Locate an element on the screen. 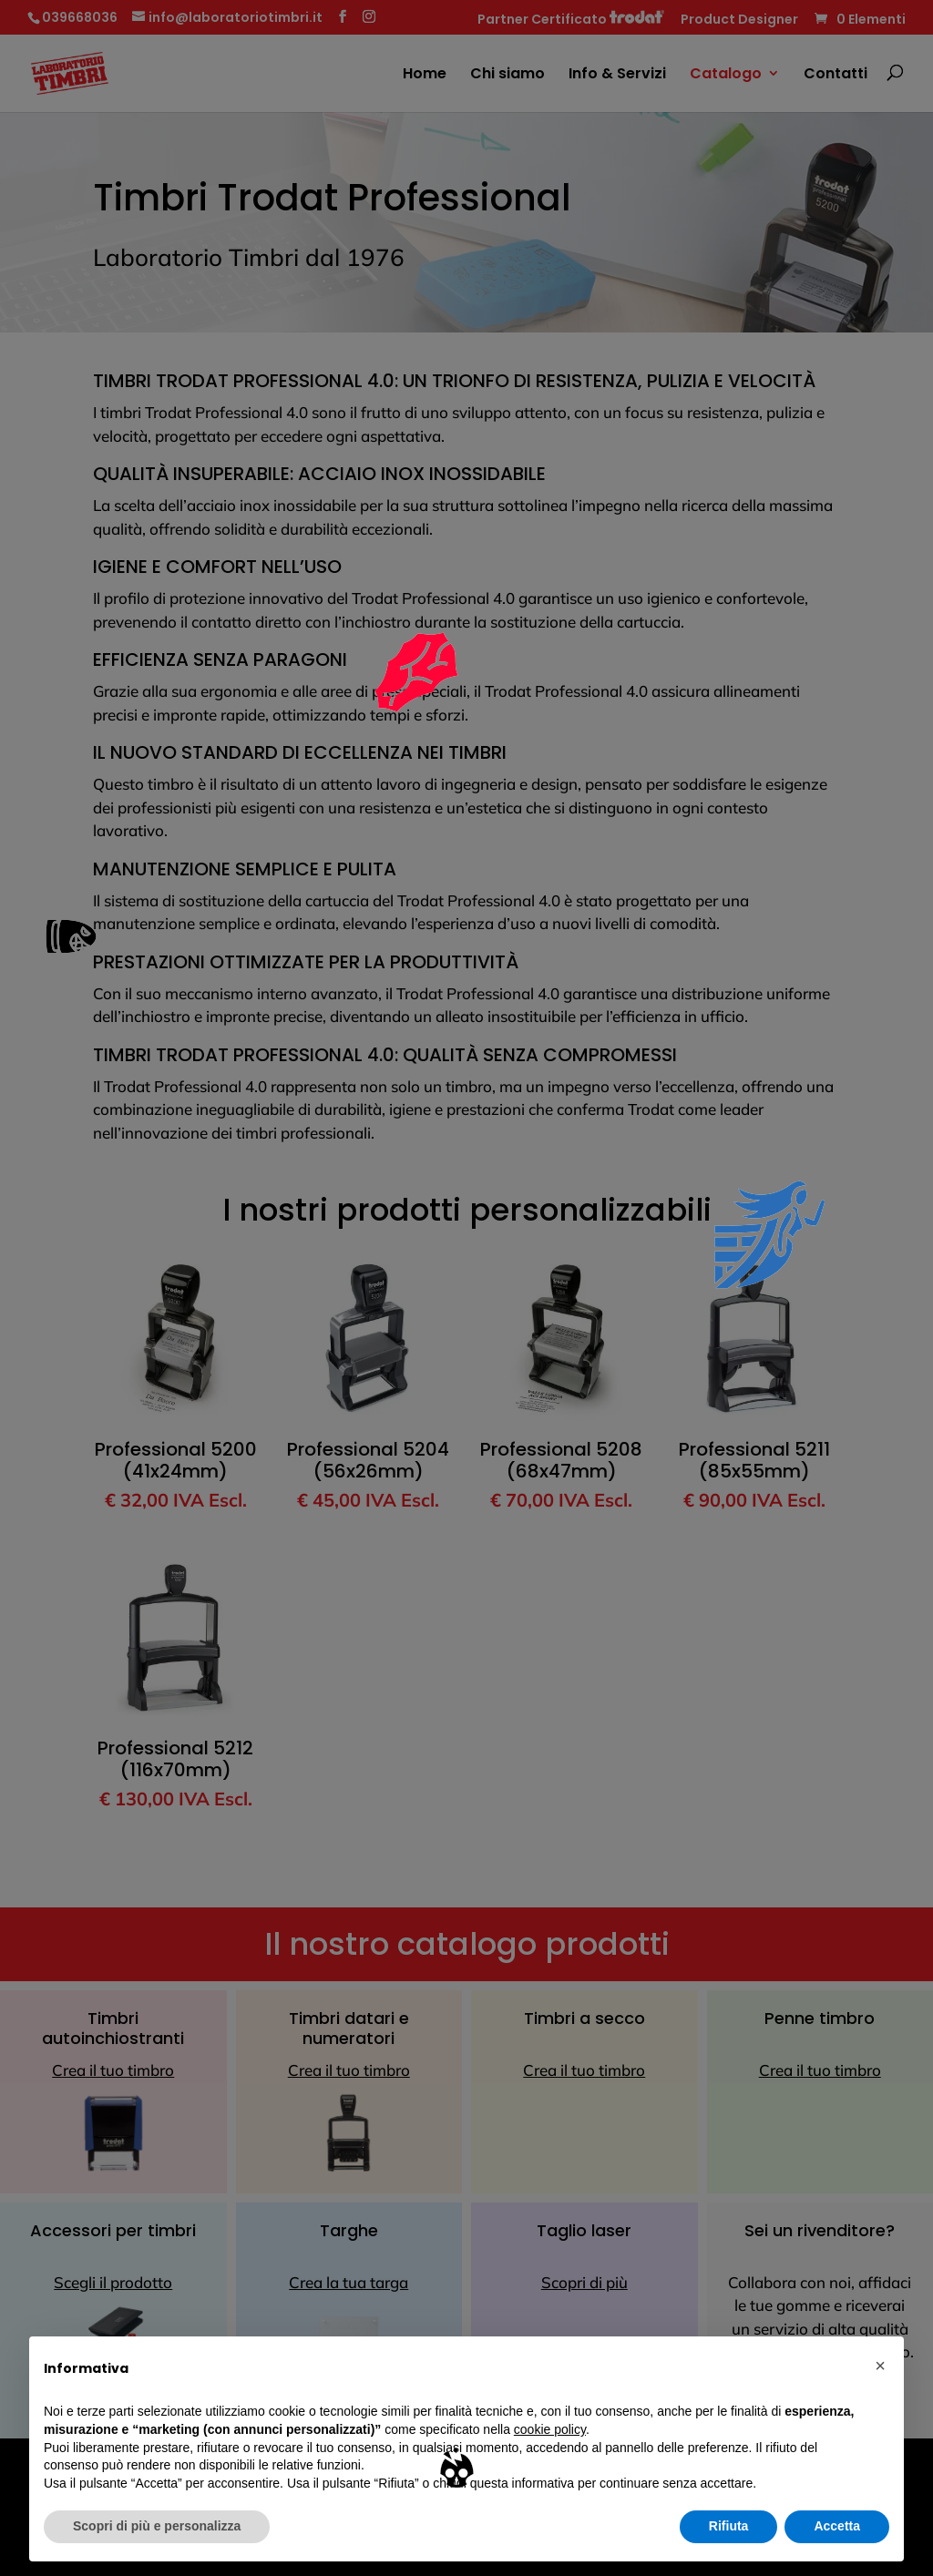  bullet bill character from mario games is located at coordinates (71, 936).